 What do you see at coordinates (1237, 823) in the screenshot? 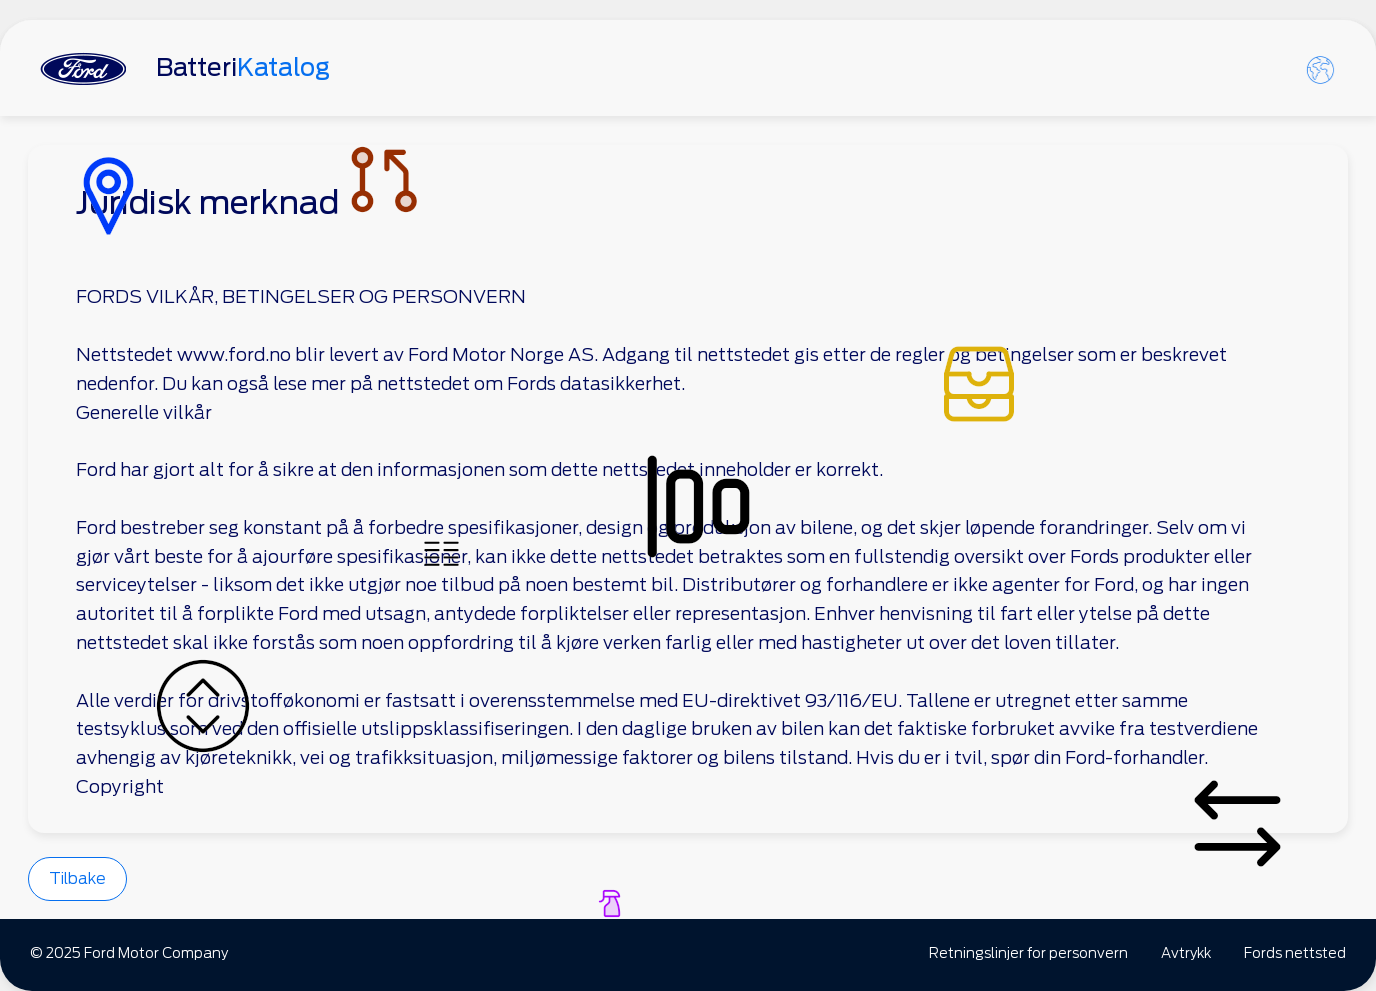
I see `swap or exchange items` at bounding box center [1237, 823].